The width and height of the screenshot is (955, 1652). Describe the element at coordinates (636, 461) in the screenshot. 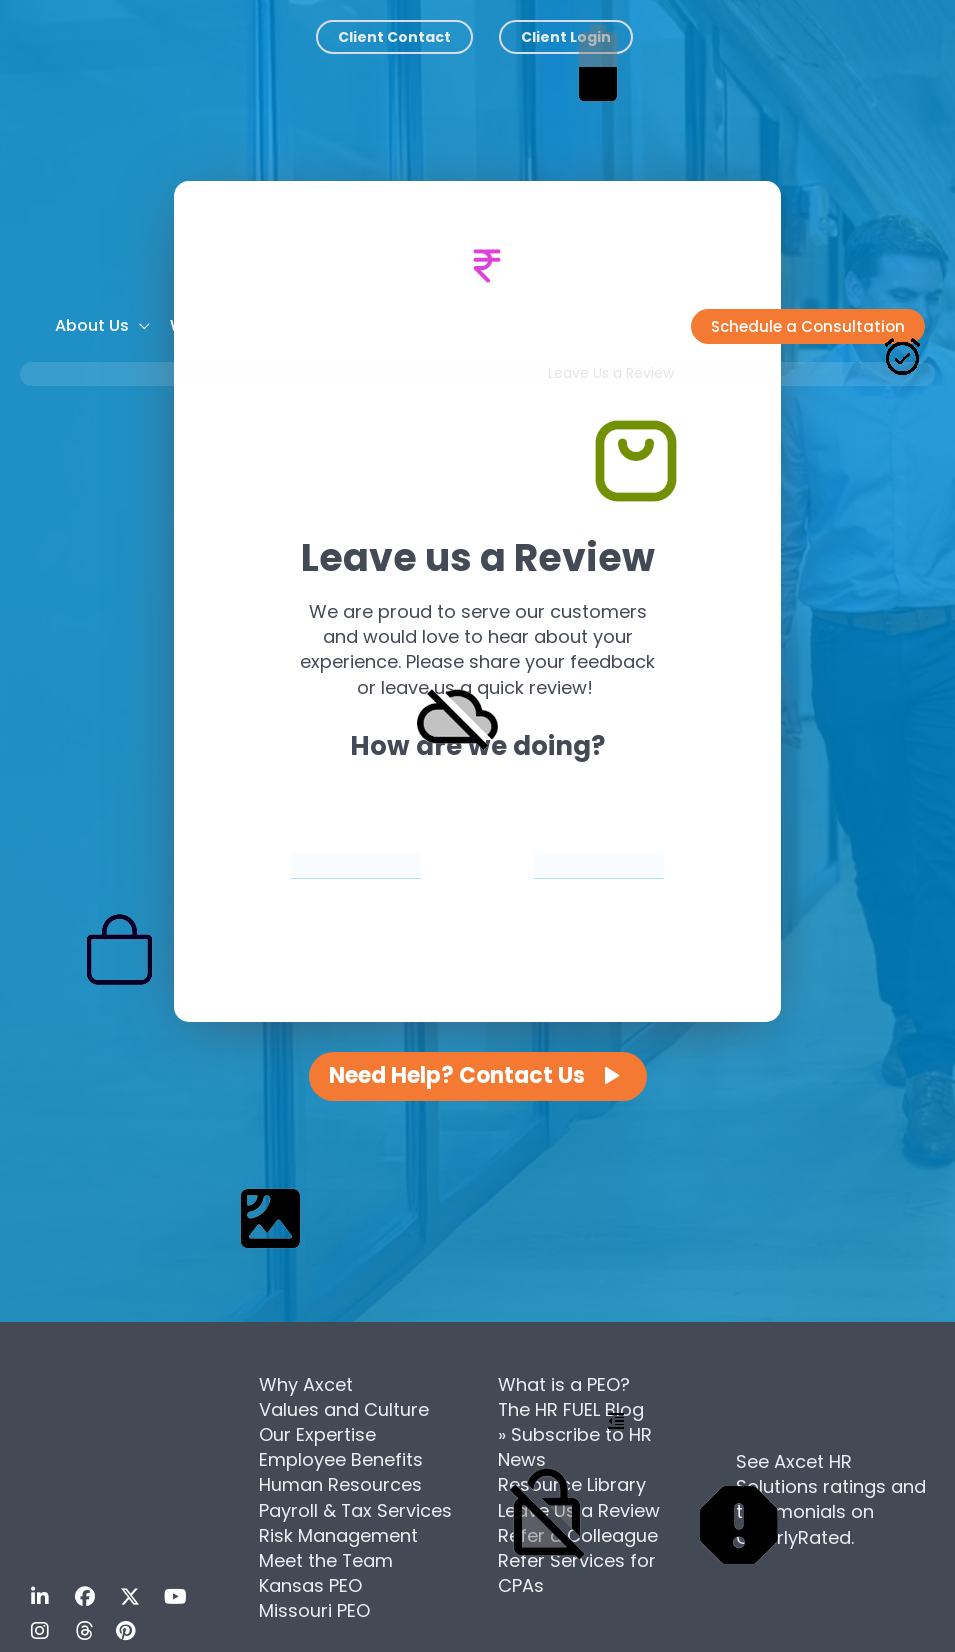

I see `open huawei appgallery store` at that location.